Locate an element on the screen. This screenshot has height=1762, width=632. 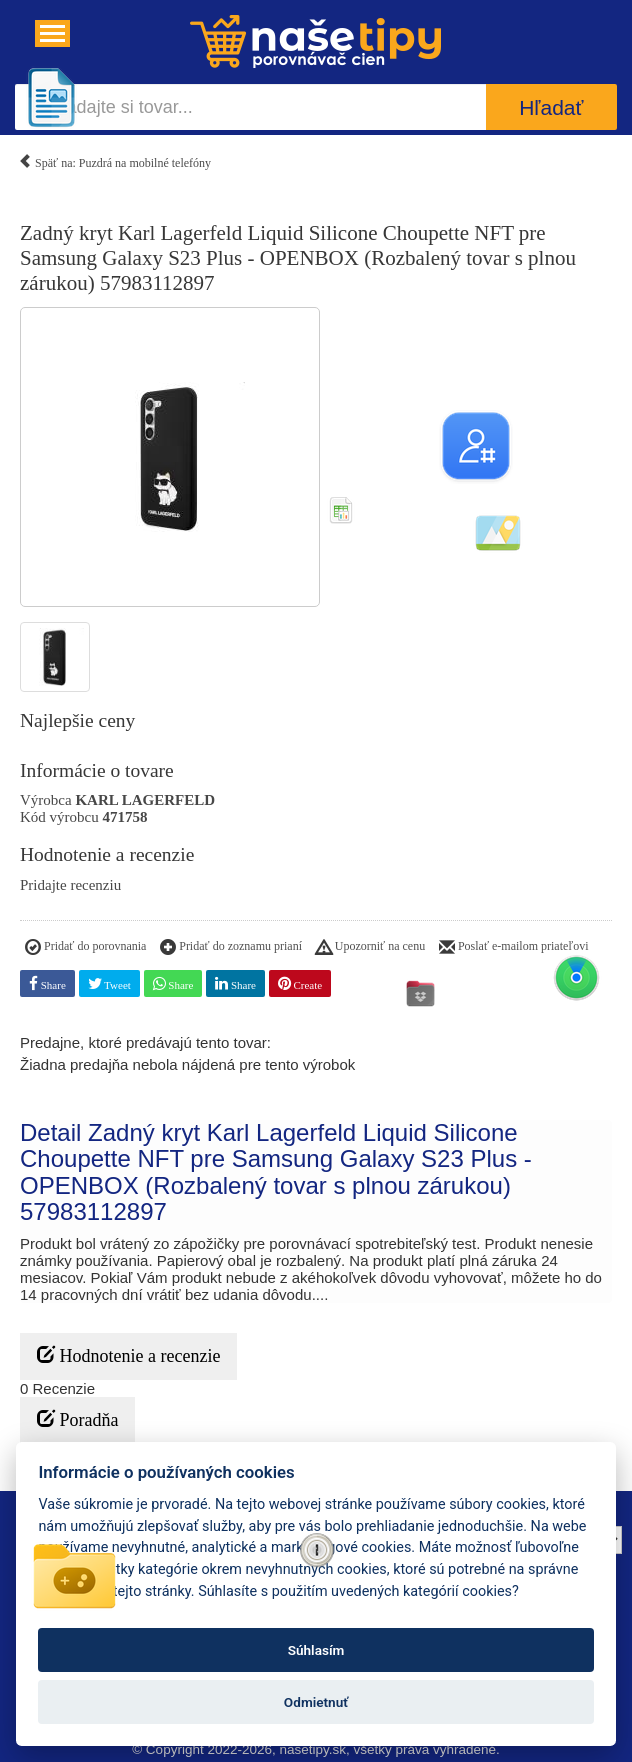
access administrator or sudo user preferences is located at coordinates (476, 447).